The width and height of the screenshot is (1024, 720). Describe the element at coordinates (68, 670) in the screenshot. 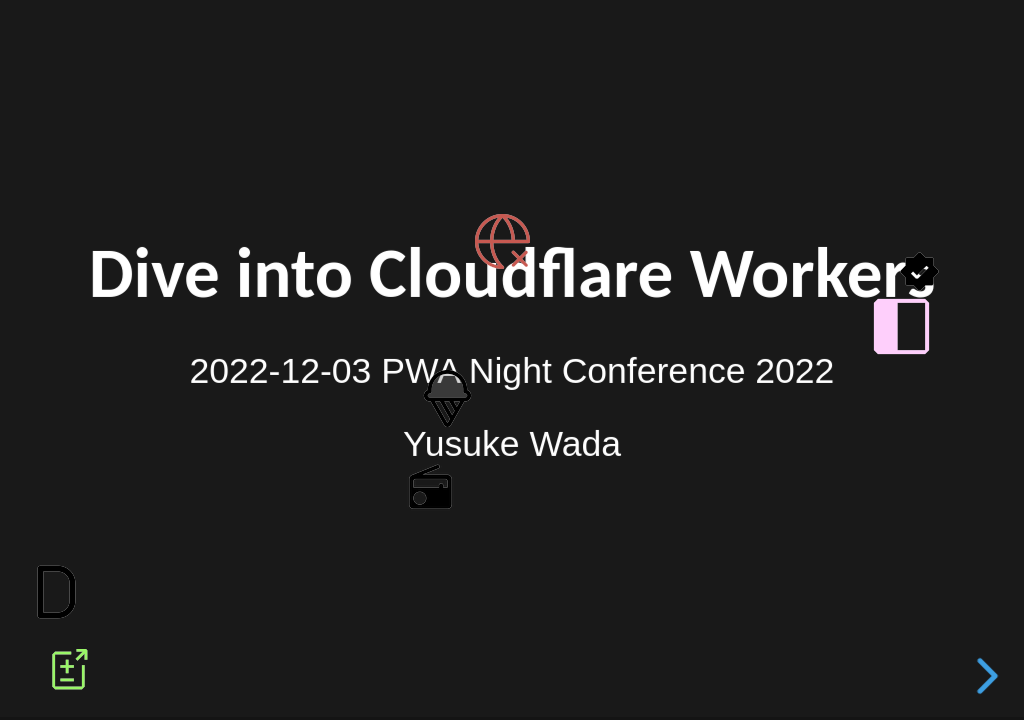

I see `go to active editing session` at that location.